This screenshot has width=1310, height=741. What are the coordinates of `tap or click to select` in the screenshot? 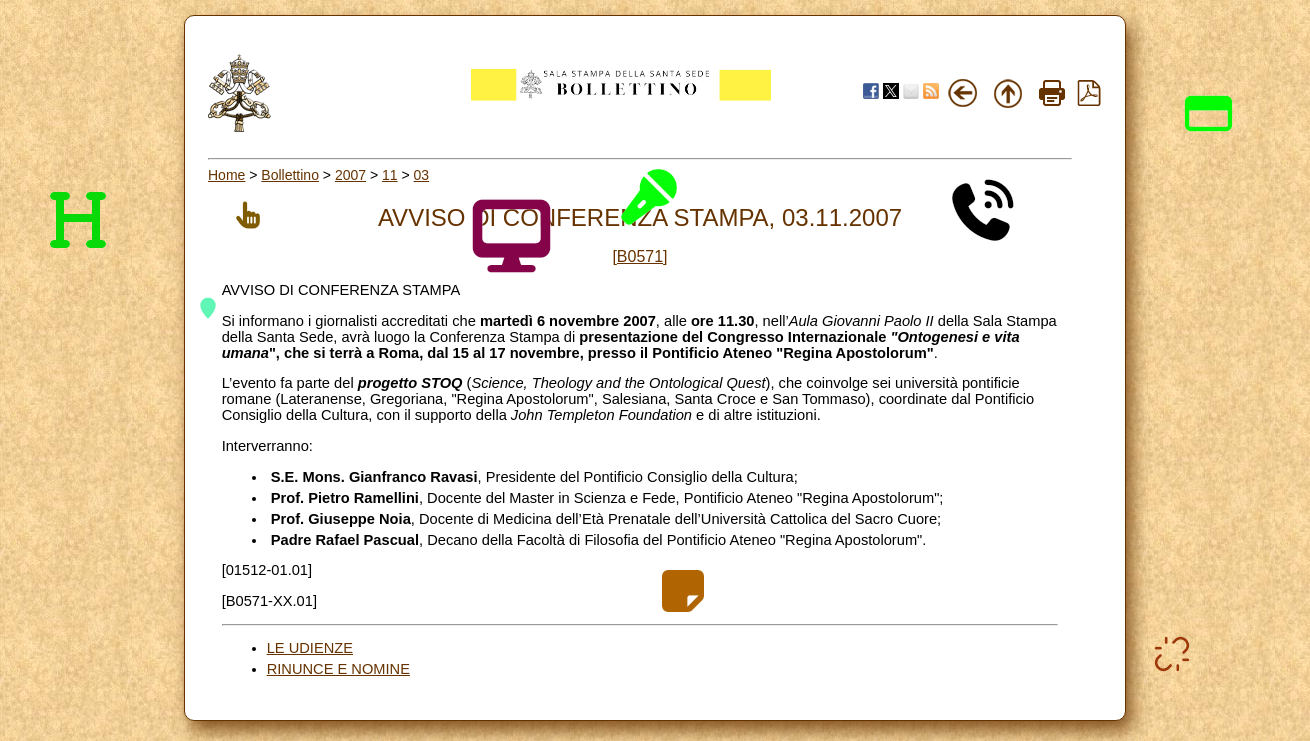 It's located at (248, 215).